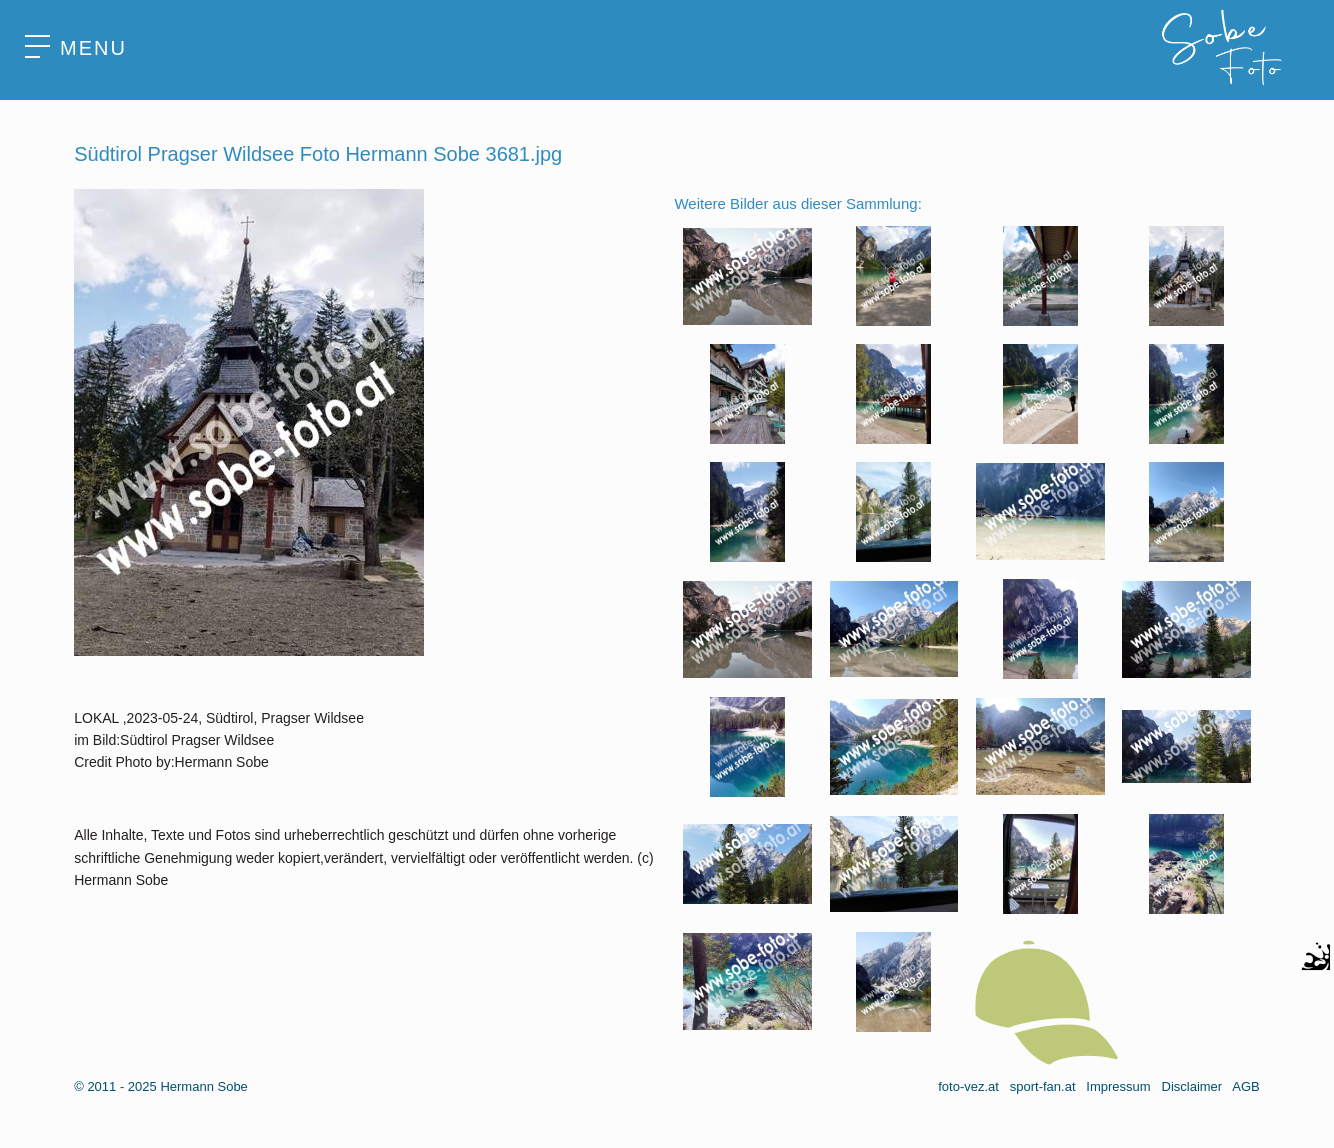 This screenshot has width=1334, height=1148. Describe the element at coordinates (1316, 956) in the screenshot. I see `indicates liquid or slime-type item in game inventory` at that location.